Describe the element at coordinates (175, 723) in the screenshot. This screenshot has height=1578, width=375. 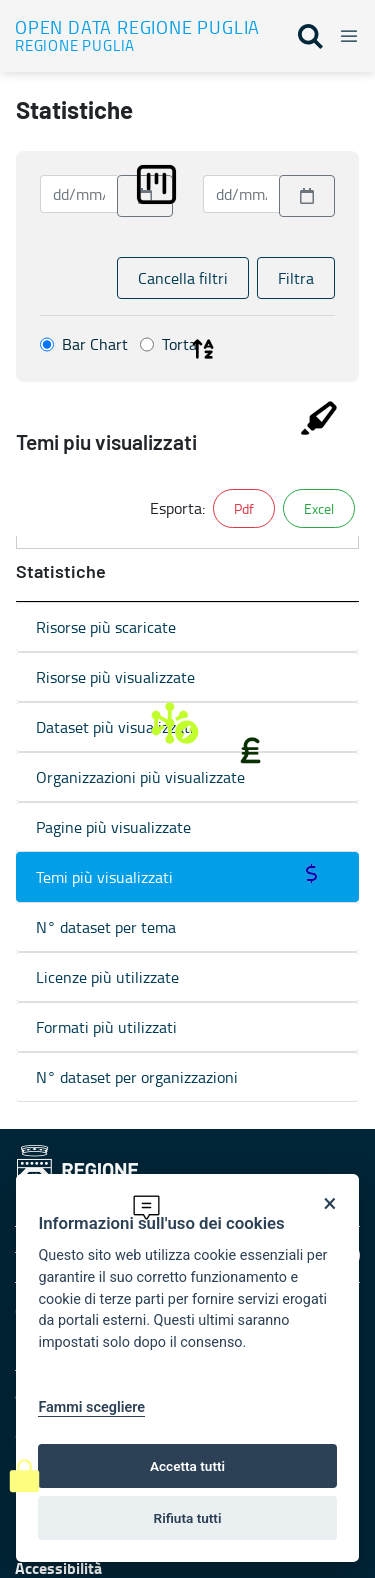
I see `access AI-powered network automation` at that location.